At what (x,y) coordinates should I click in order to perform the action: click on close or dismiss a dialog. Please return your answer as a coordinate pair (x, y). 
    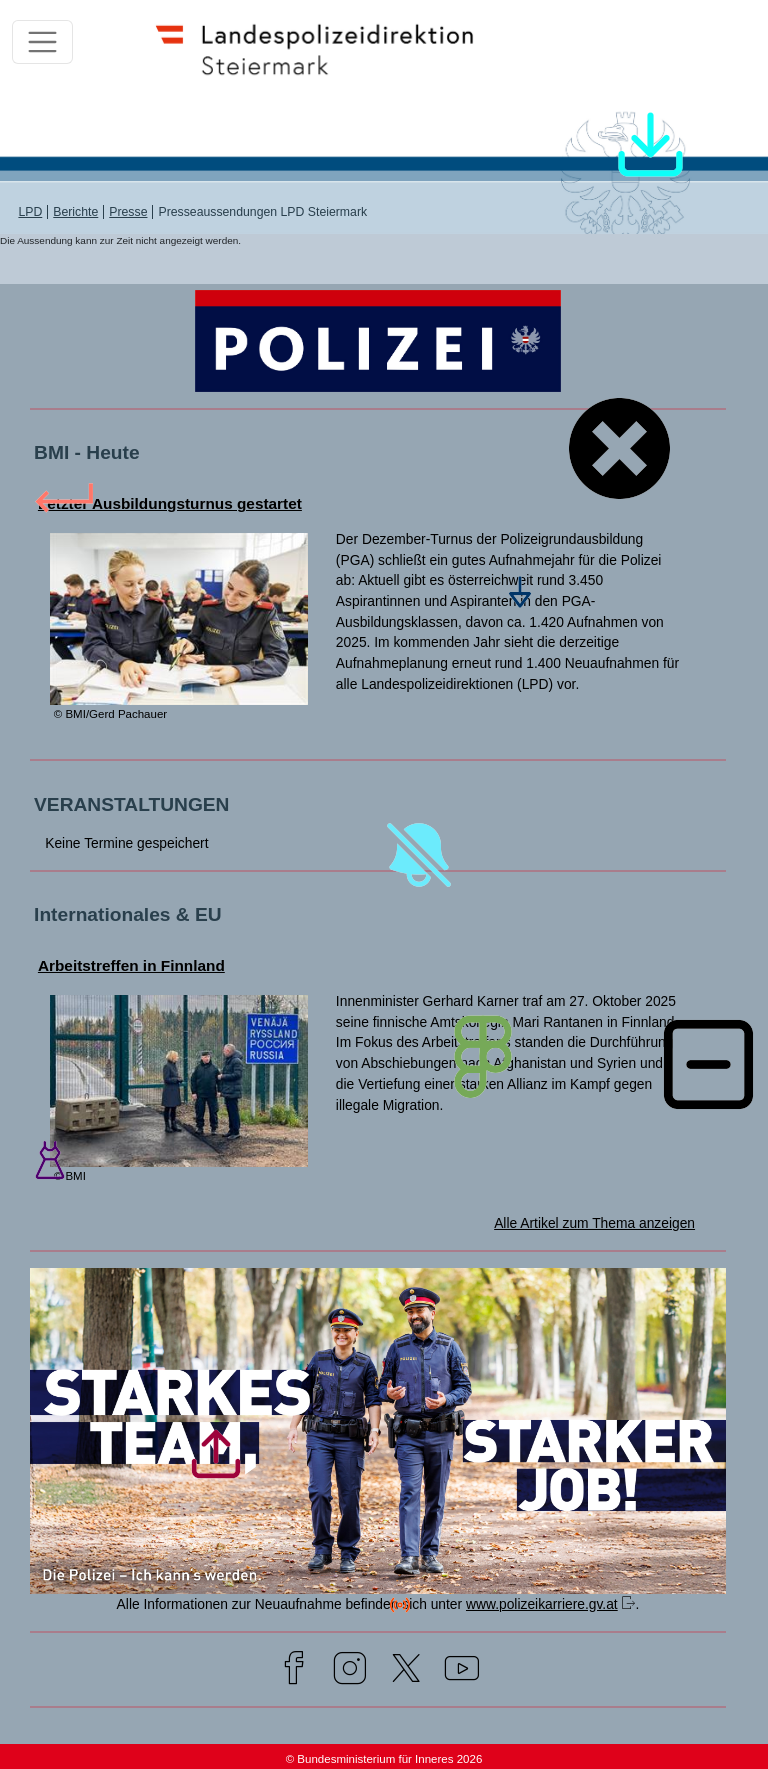
    Looking at the image, I should click on (619, 448).